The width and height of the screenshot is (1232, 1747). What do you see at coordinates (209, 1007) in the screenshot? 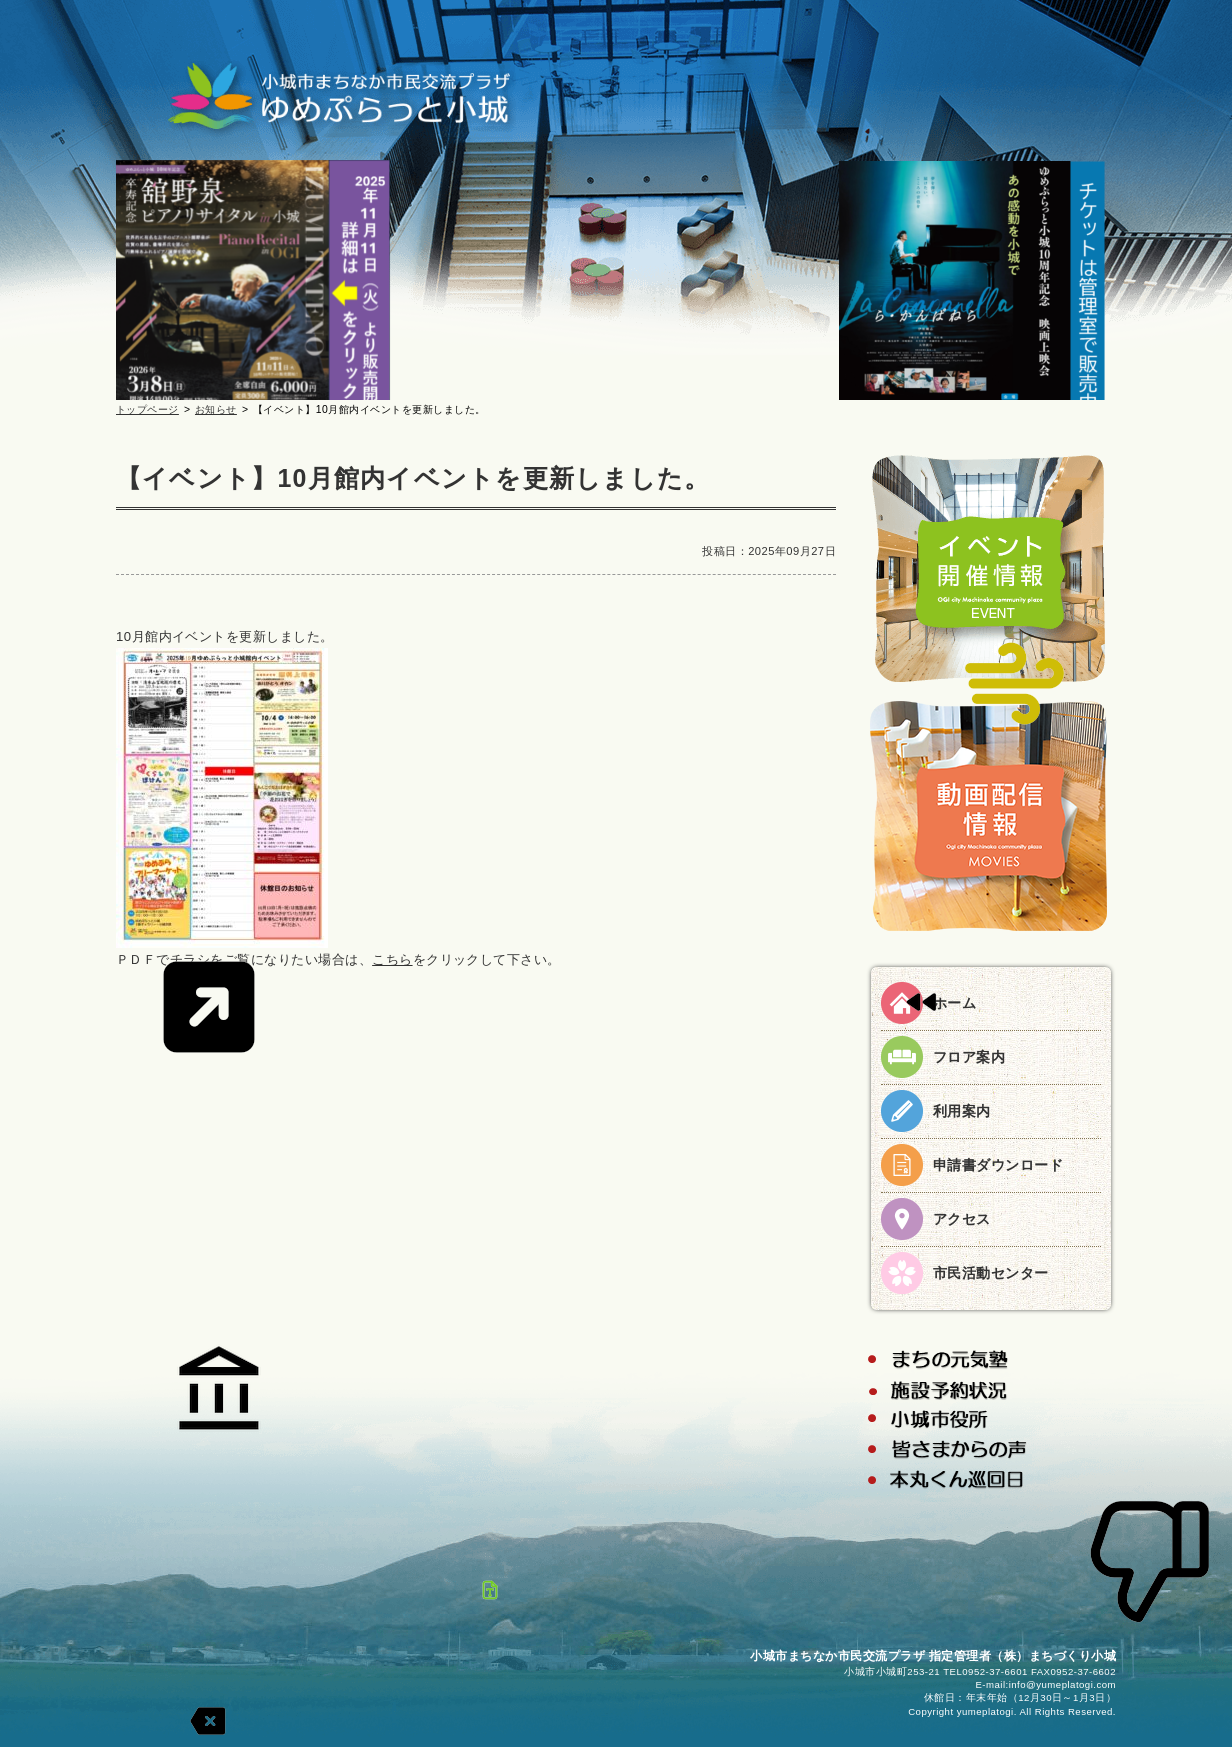
I see `open link in a new window or tab` at bounding box center [209, 1007].